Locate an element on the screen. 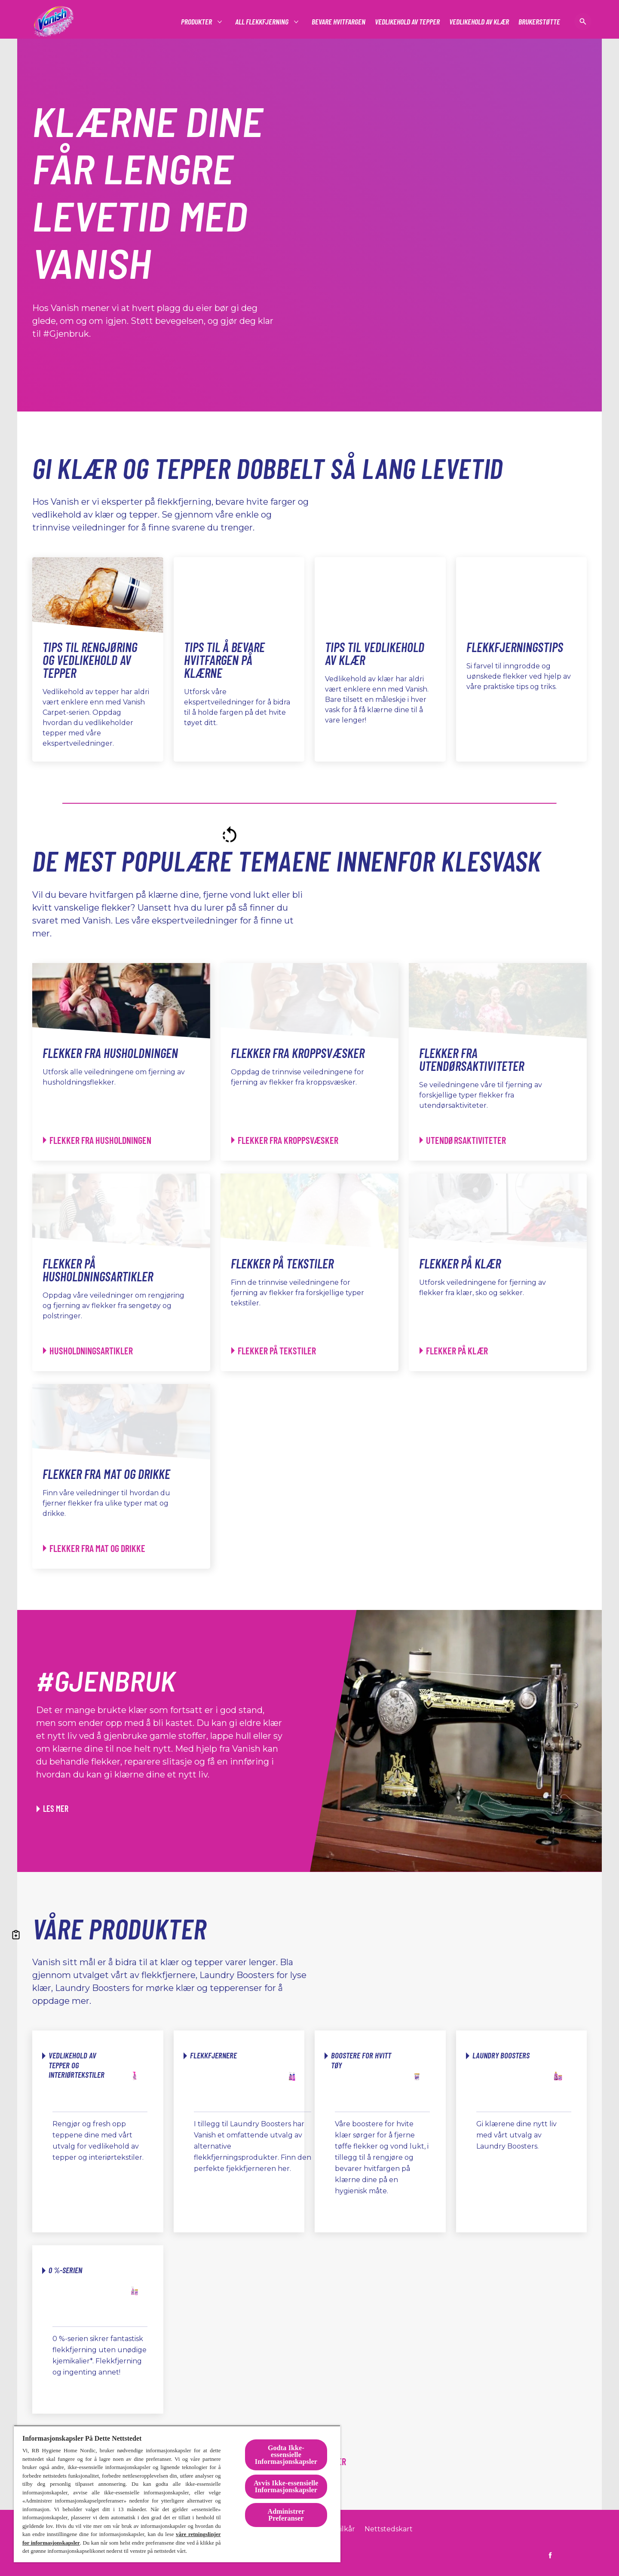 Image resolution: width=619 pixels, height=2576 pixels. rotate image counterclockwise is located at coordinates (230, 835).